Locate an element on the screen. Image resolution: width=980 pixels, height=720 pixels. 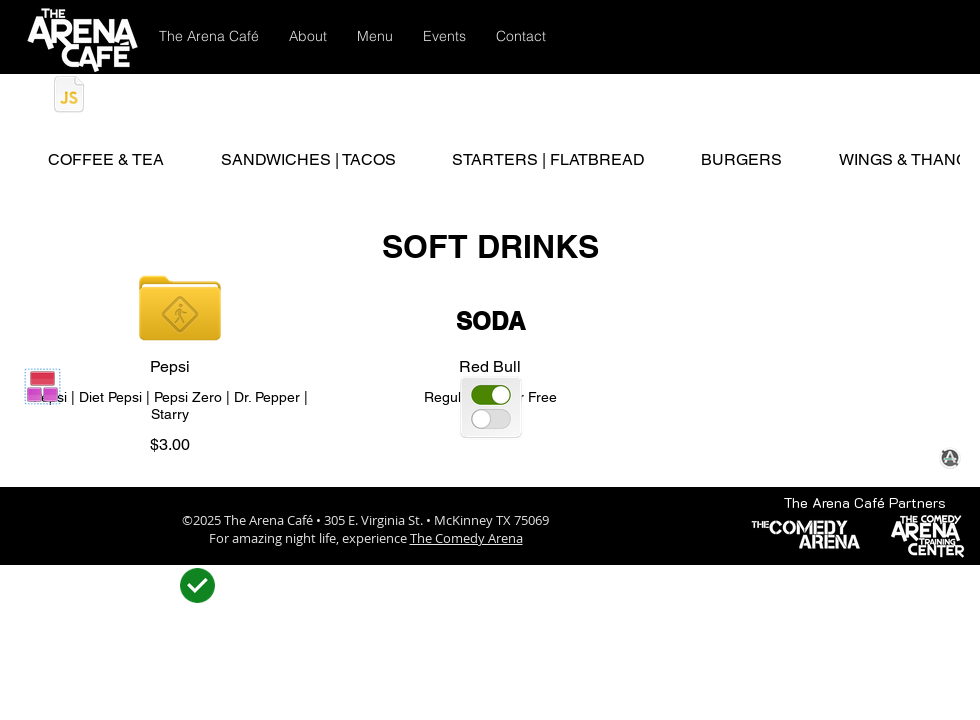
open system software update application is located at coordinates (950, 458).